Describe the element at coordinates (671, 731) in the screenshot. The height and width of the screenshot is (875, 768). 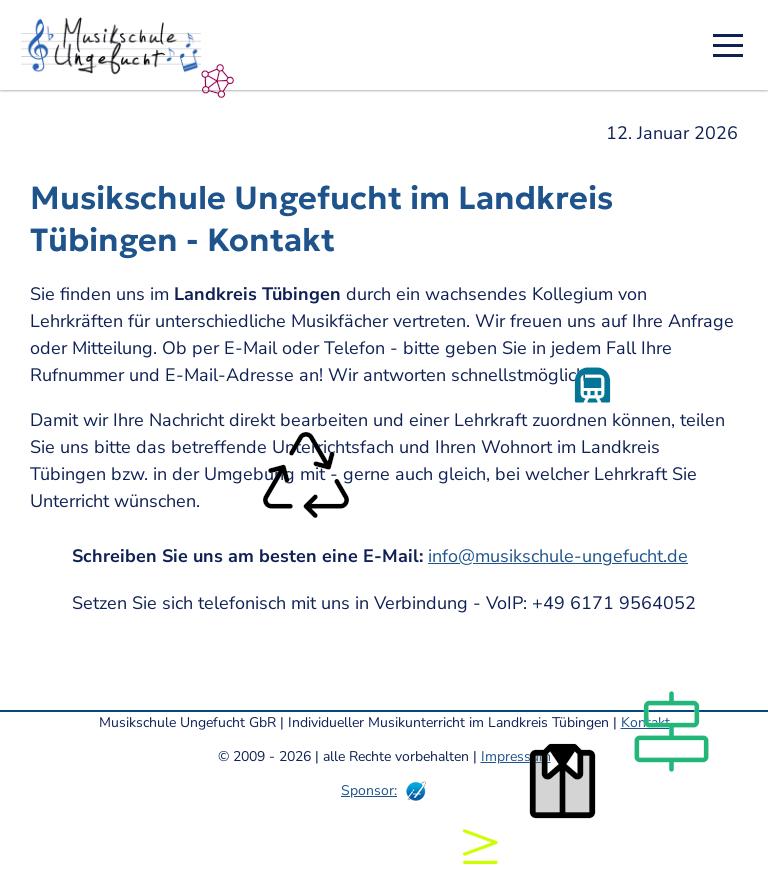
I see `align objects to horizontal center` at that location.